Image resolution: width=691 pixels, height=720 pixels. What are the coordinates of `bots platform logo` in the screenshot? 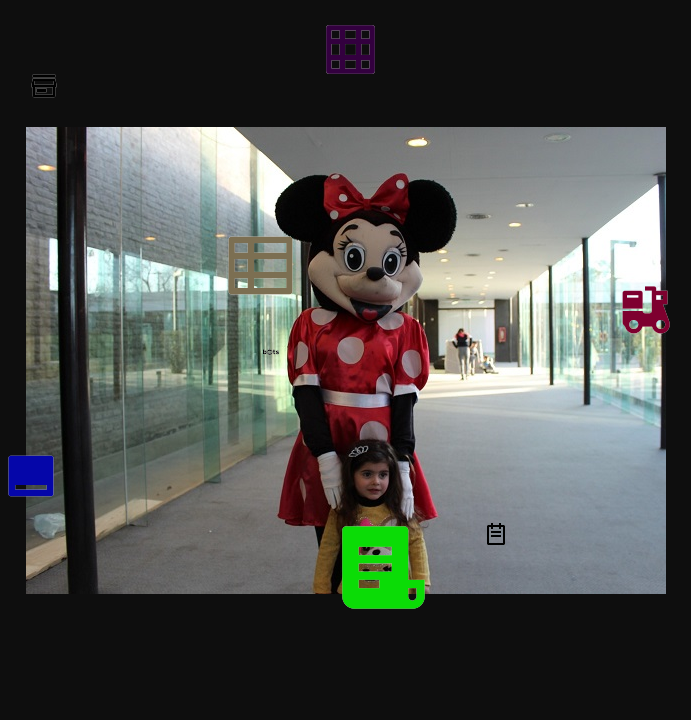 It's located at (271, 352).